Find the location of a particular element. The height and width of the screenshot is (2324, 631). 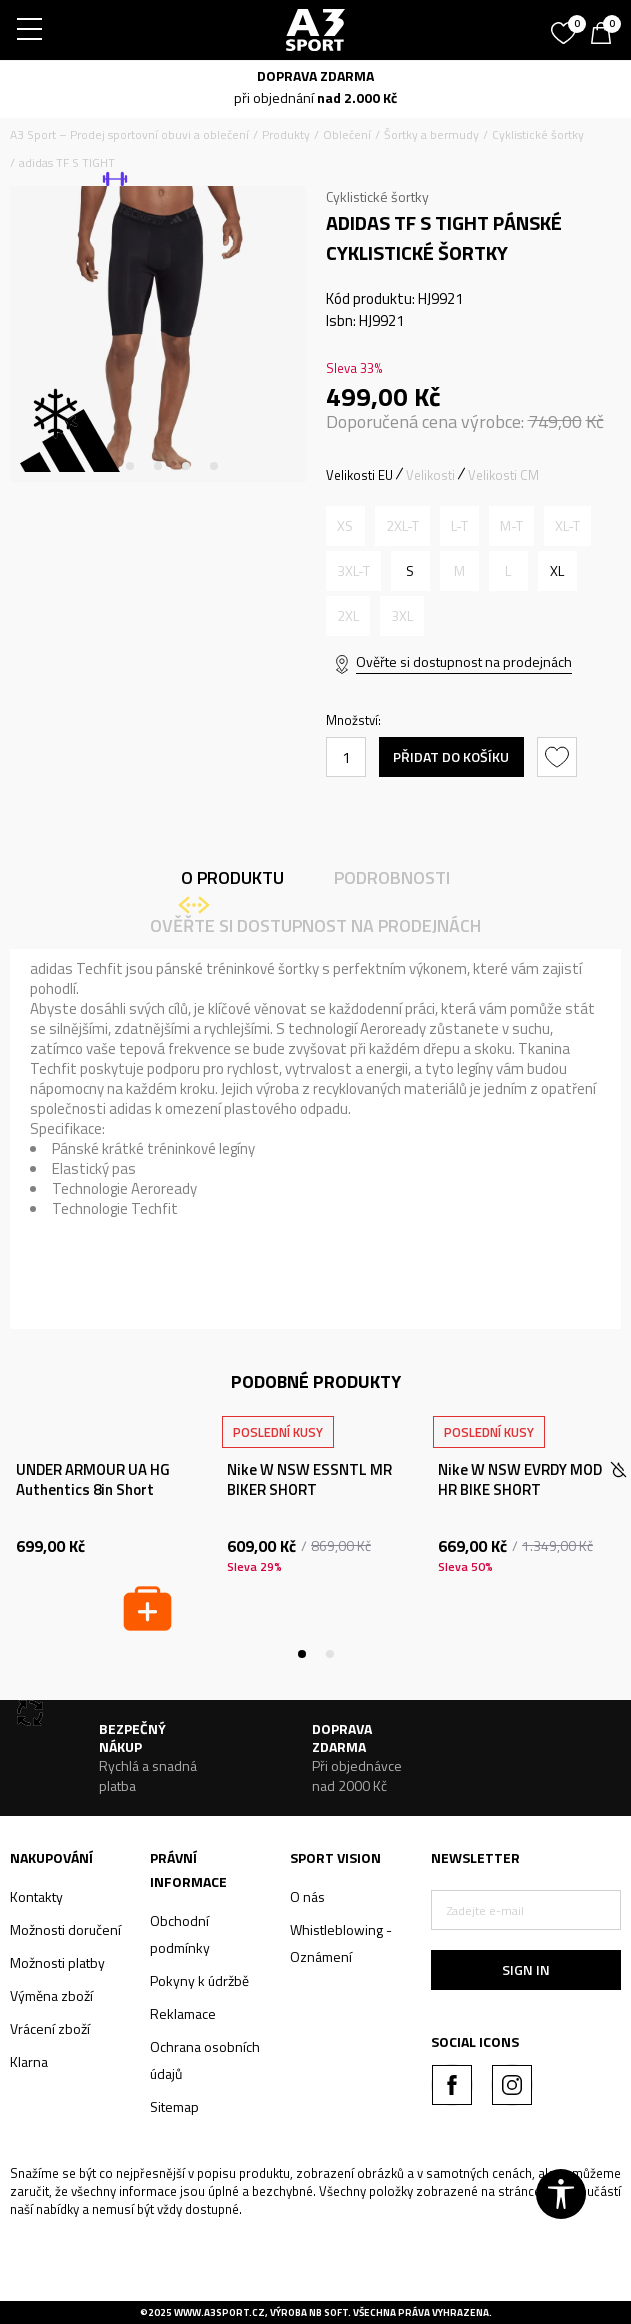

indicates code is currently processing or compiling is located at coordinates (194, 905).